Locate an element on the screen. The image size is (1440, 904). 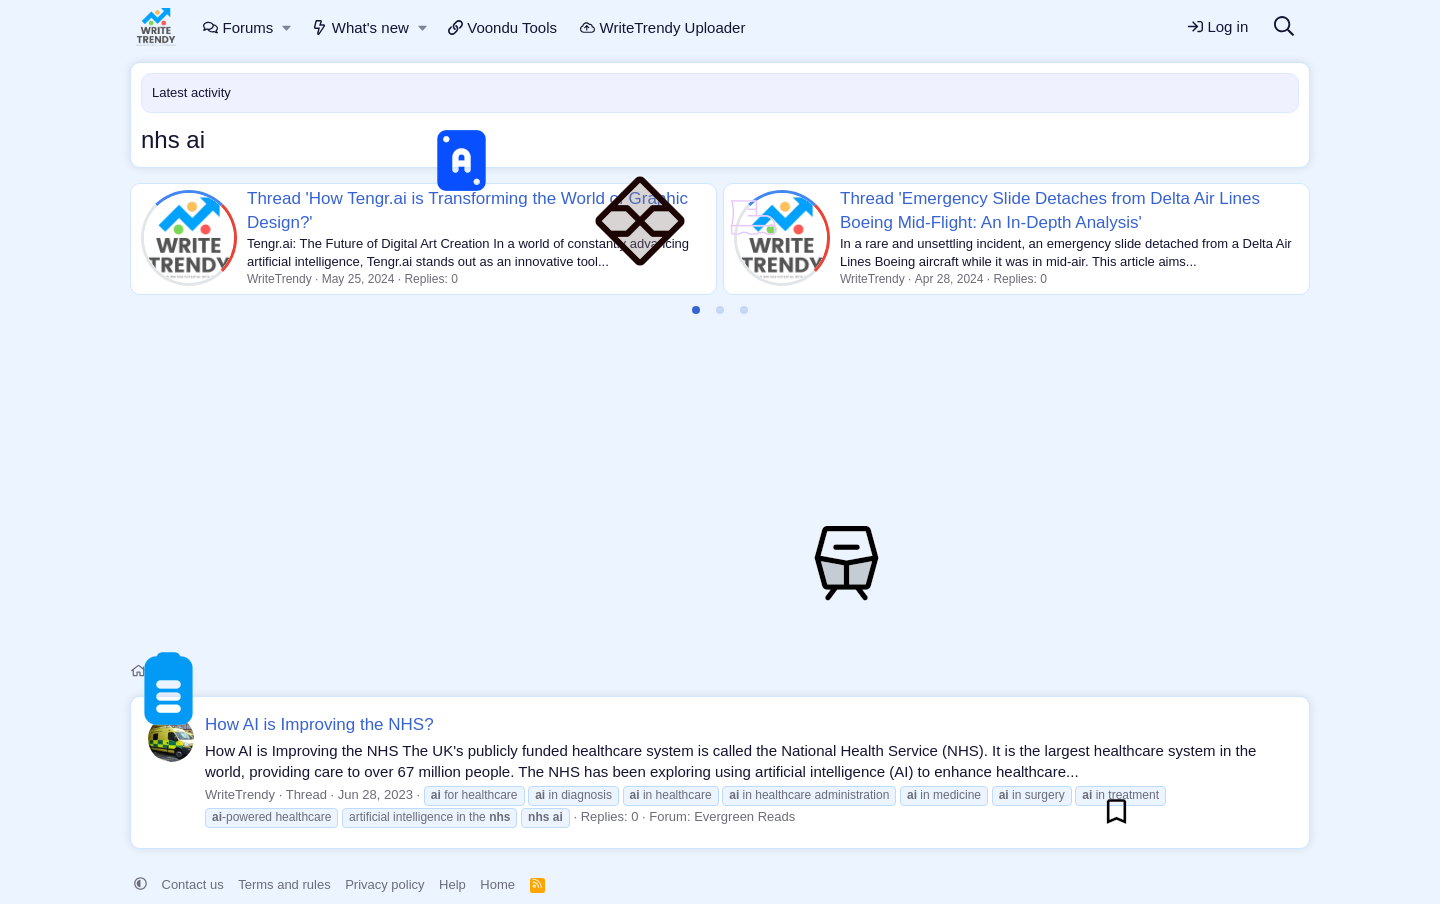
indicates medium battery level (approximately 60%) is located at coordinates (168, 688).